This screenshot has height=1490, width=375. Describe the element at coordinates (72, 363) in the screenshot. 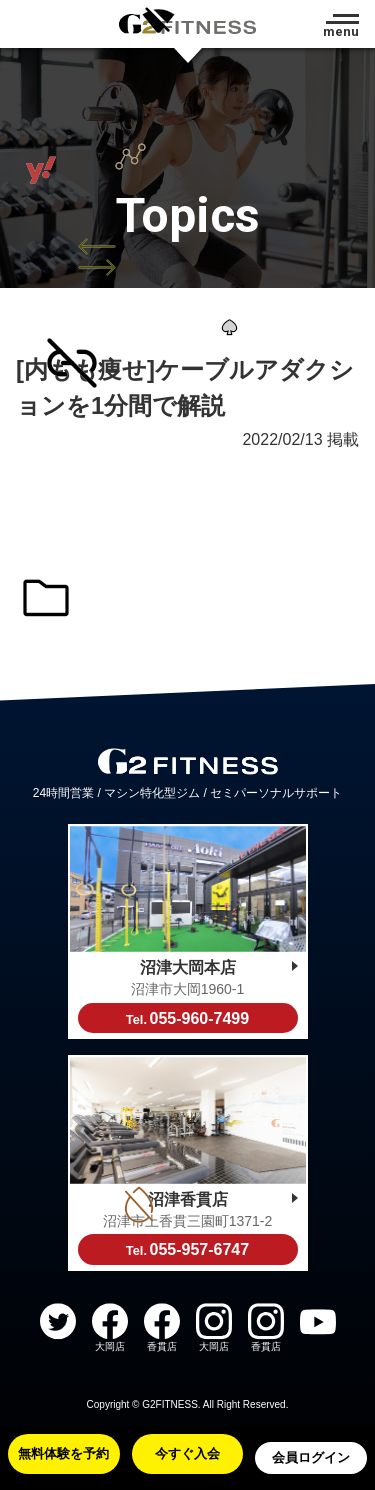

I see `unlink or disconnect items` at that location.